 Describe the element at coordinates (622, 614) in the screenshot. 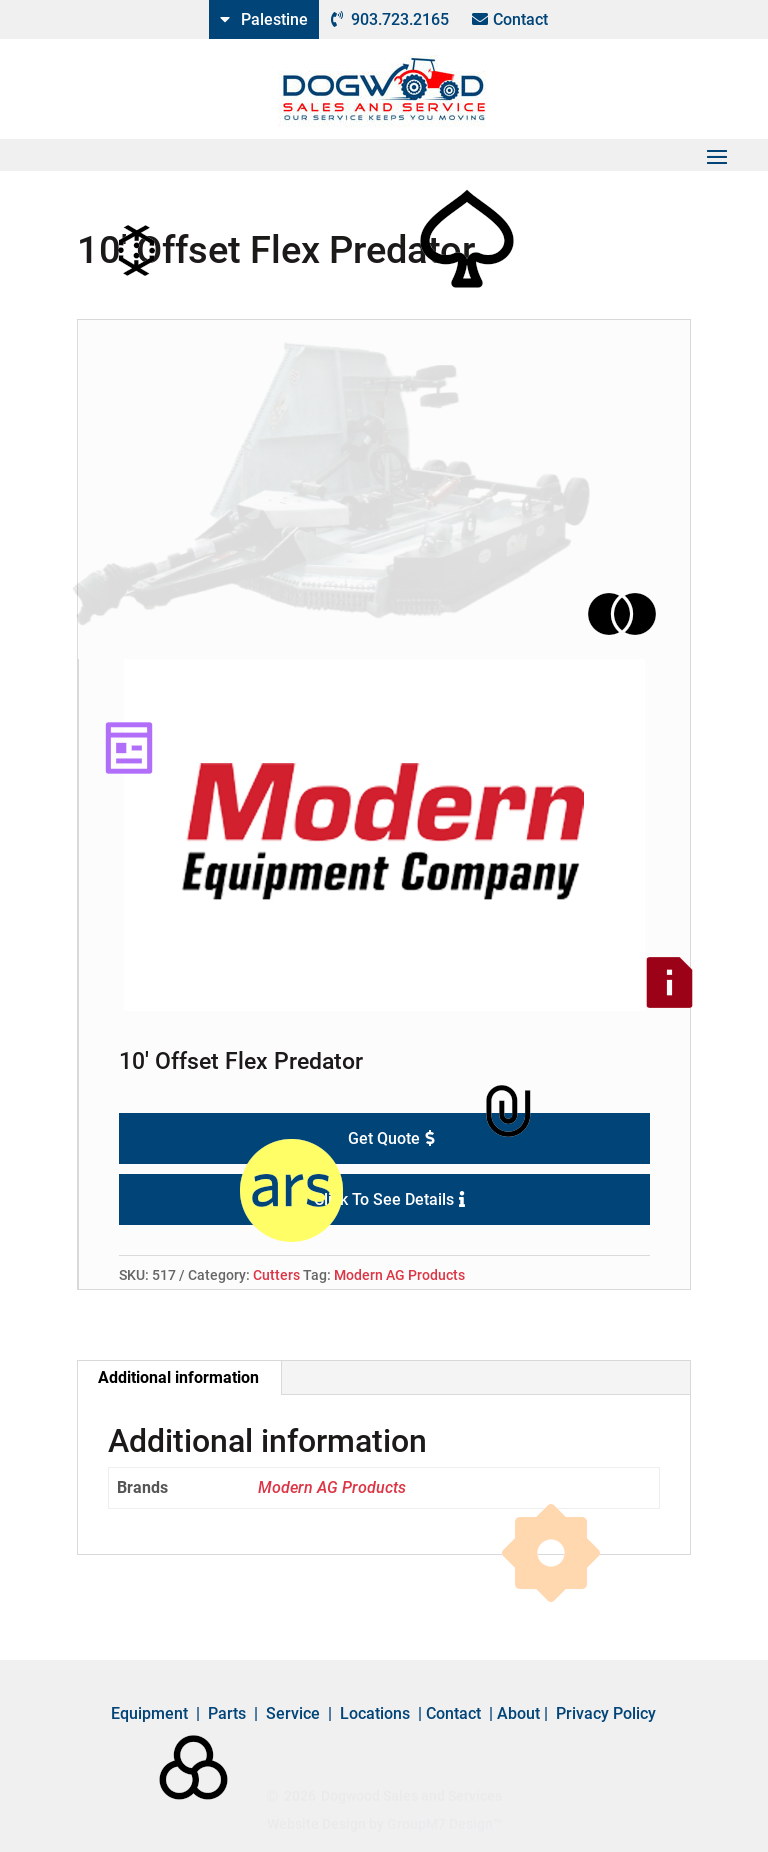

I see `pay with mastercard` at that location.